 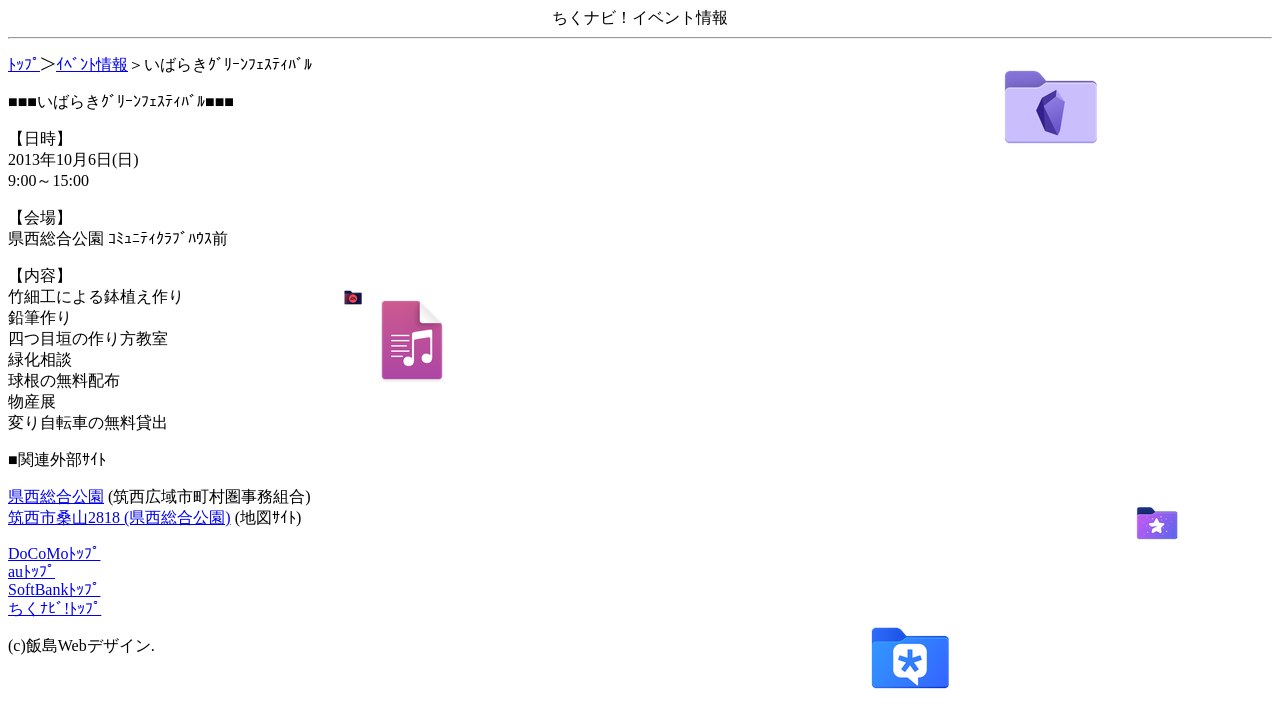 What do you see at coordinates (910, 660) in the screenshot?
I see `open Tim messaging app folder` at bounding box center [910, 660].